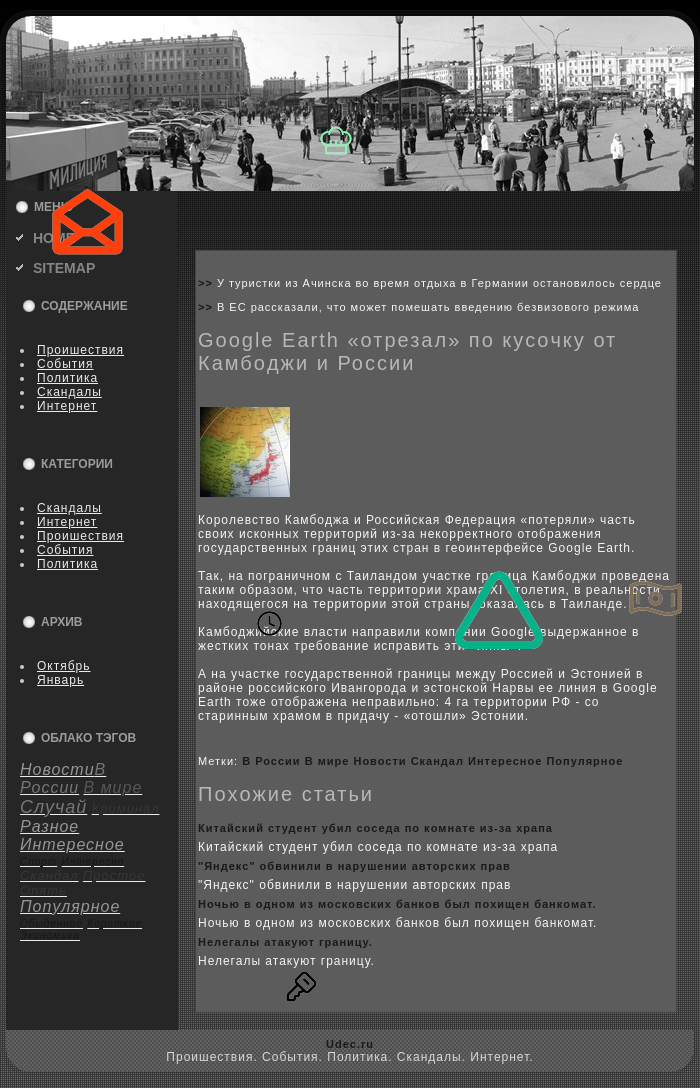 The width and height of the screenshot is (700, 1088). I want to click on browse recipes or cooking content, so click(336, 141).